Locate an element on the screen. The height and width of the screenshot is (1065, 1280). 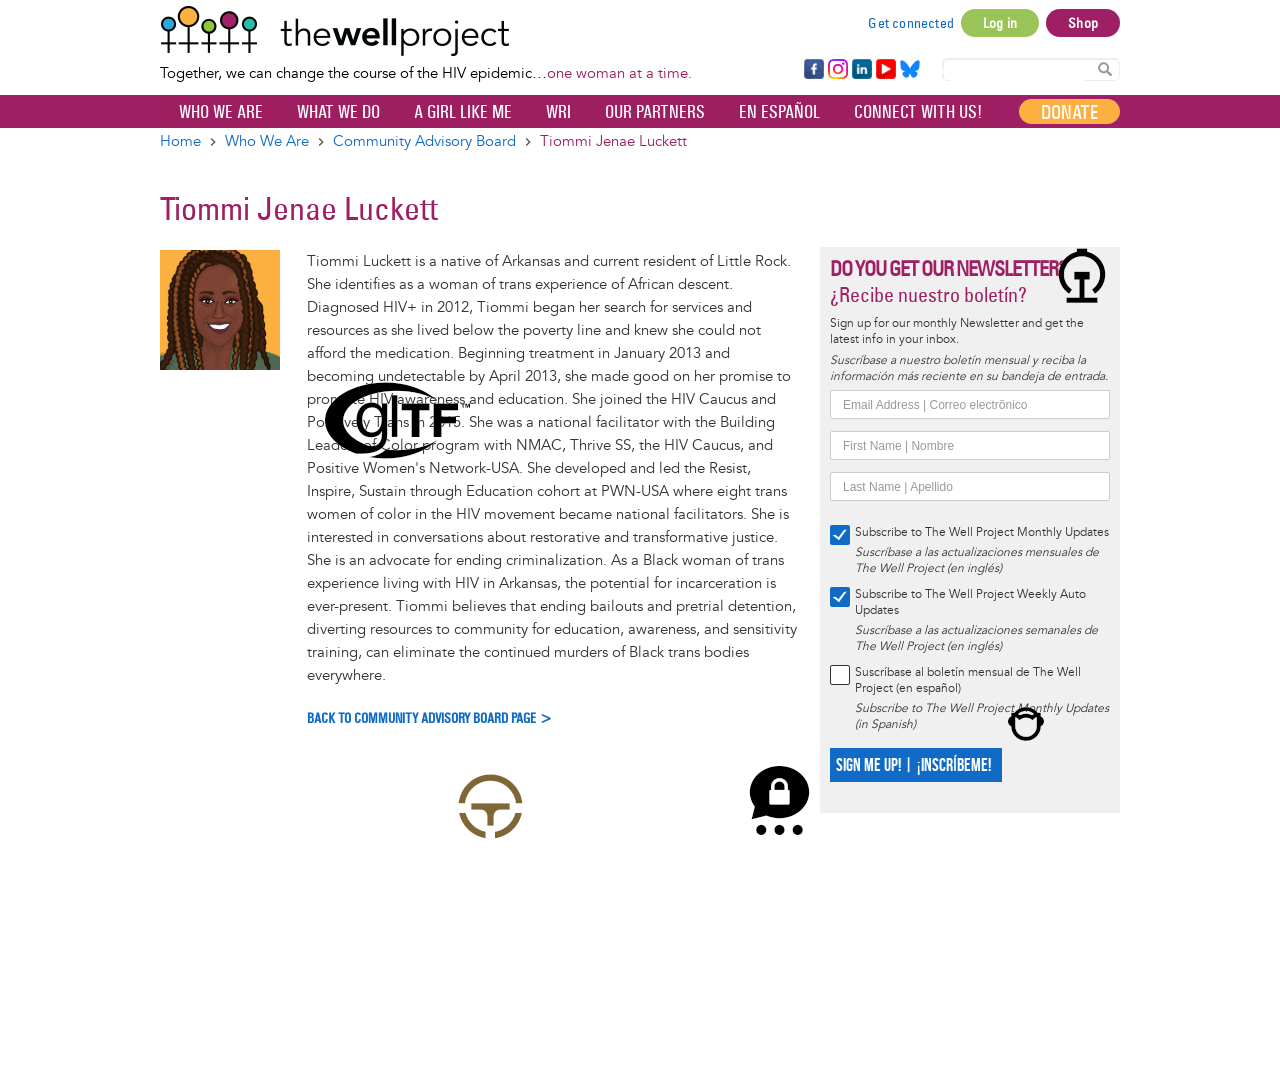
glTF file format logo is located at coordinates (397, 420).